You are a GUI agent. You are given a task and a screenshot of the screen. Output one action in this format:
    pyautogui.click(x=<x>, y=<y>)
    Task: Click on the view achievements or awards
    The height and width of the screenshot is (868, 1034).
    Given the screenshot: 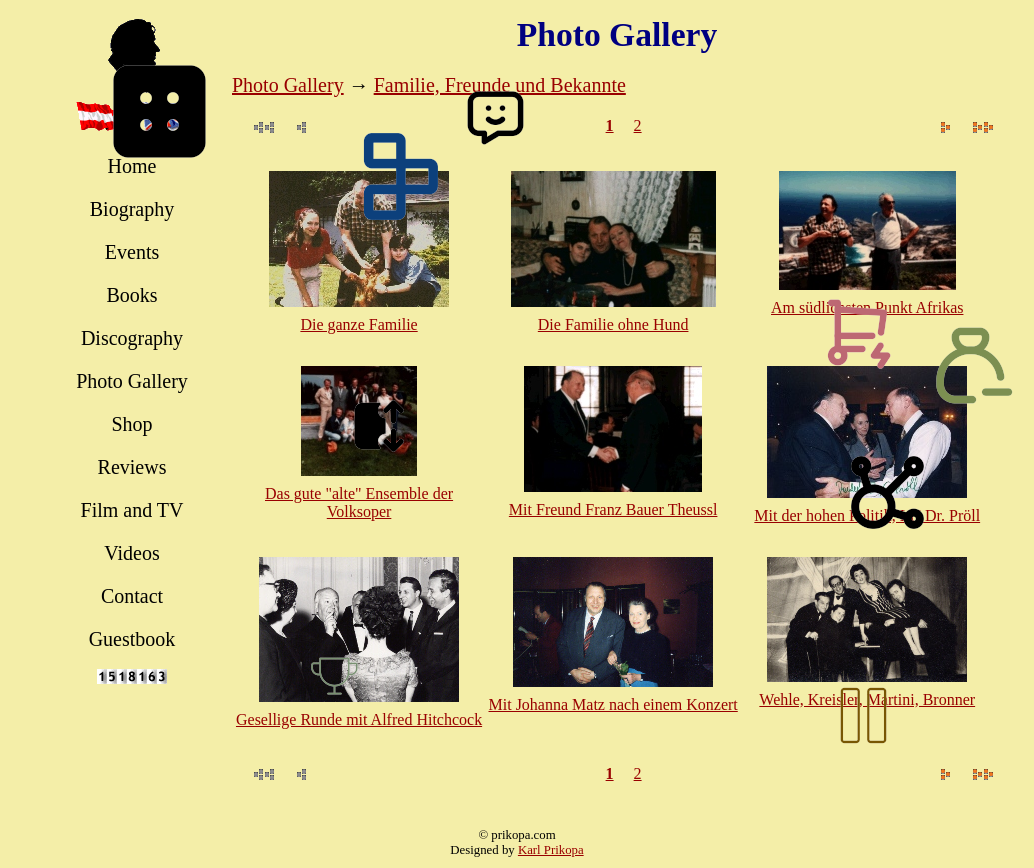 What is the action you would take?
    pyautogui.click(x=334, y=674)
    